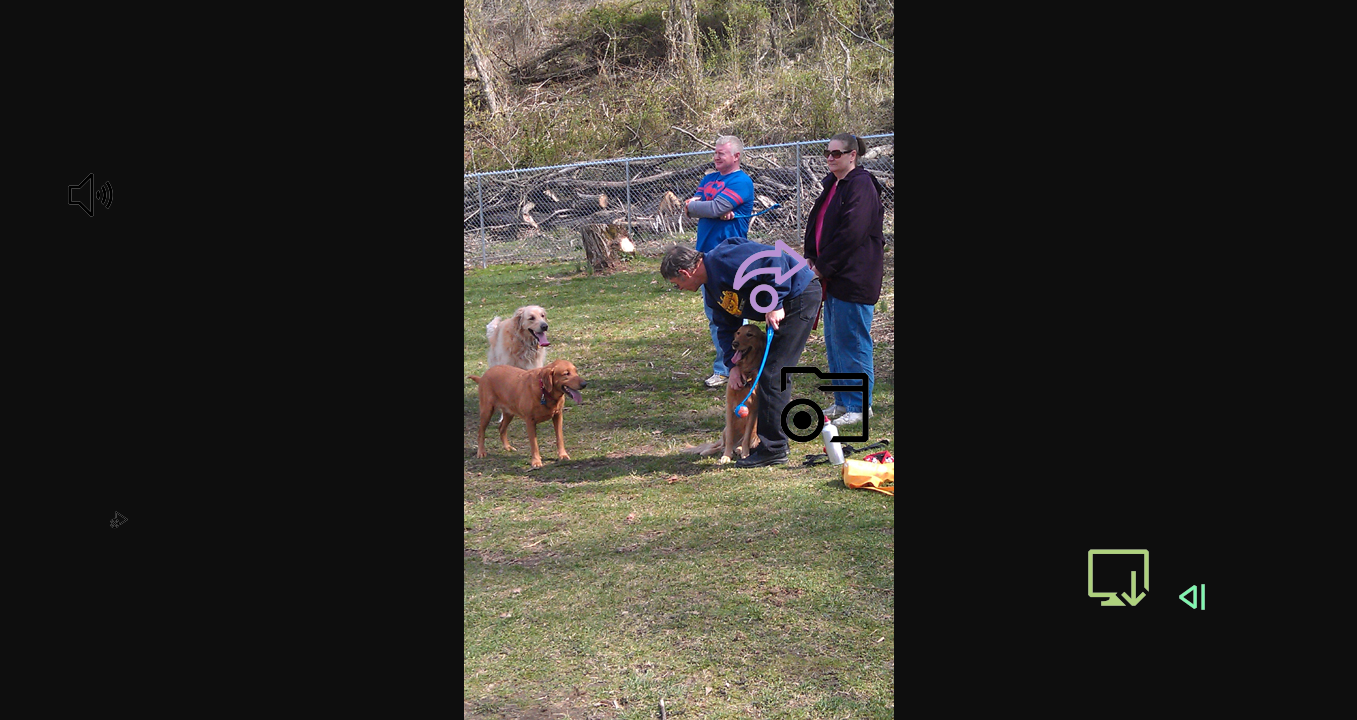 The image size is (1357, 720). I want to click on reverse continue debugging execution, so click(1193, 597).